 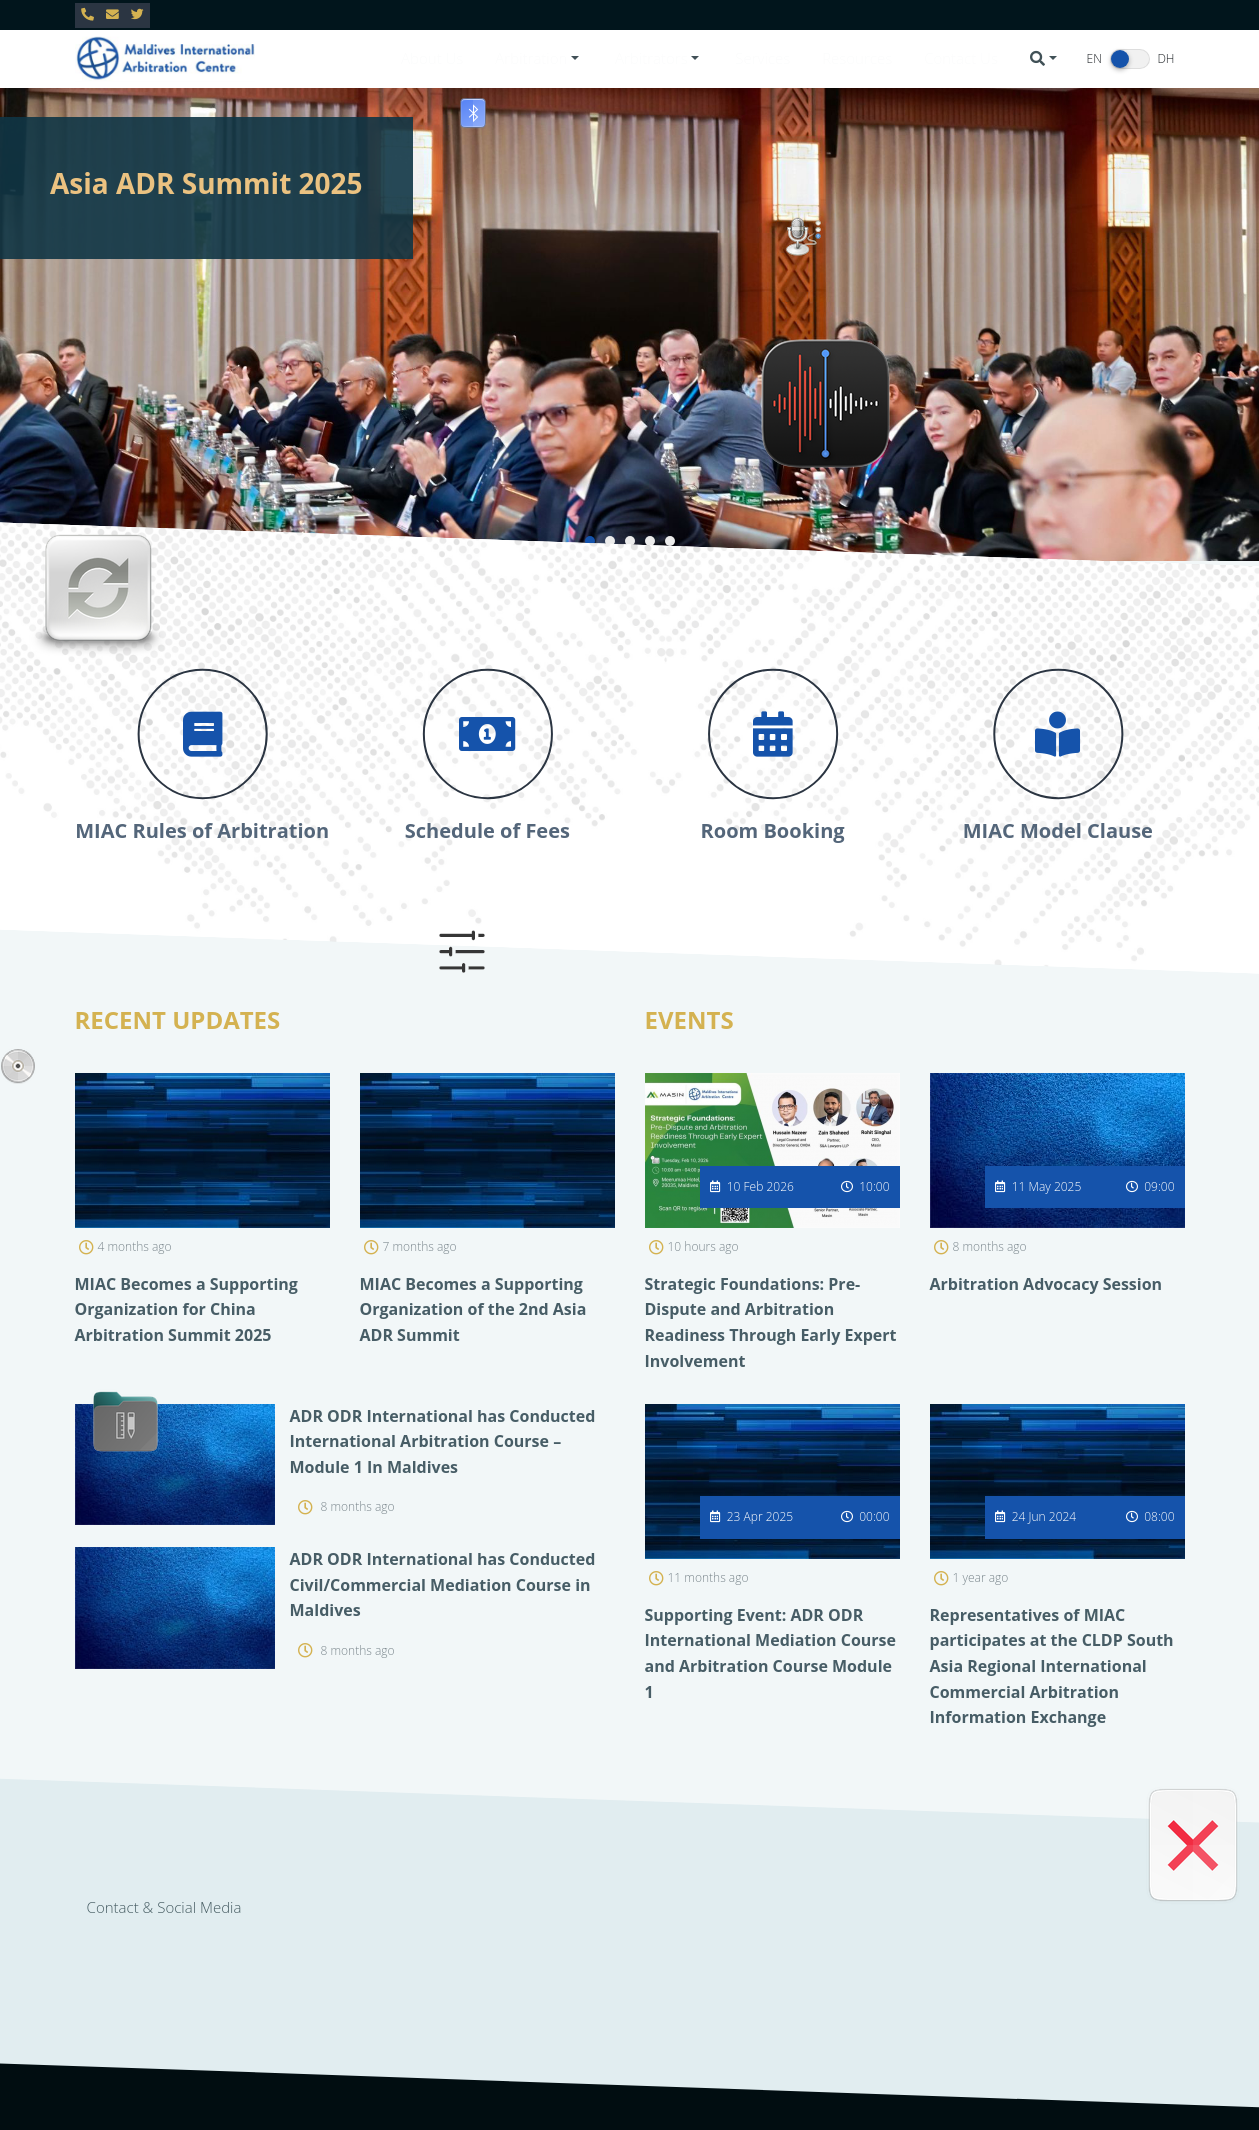 I want to click on open templates folder, so click(x=125, y=1421).